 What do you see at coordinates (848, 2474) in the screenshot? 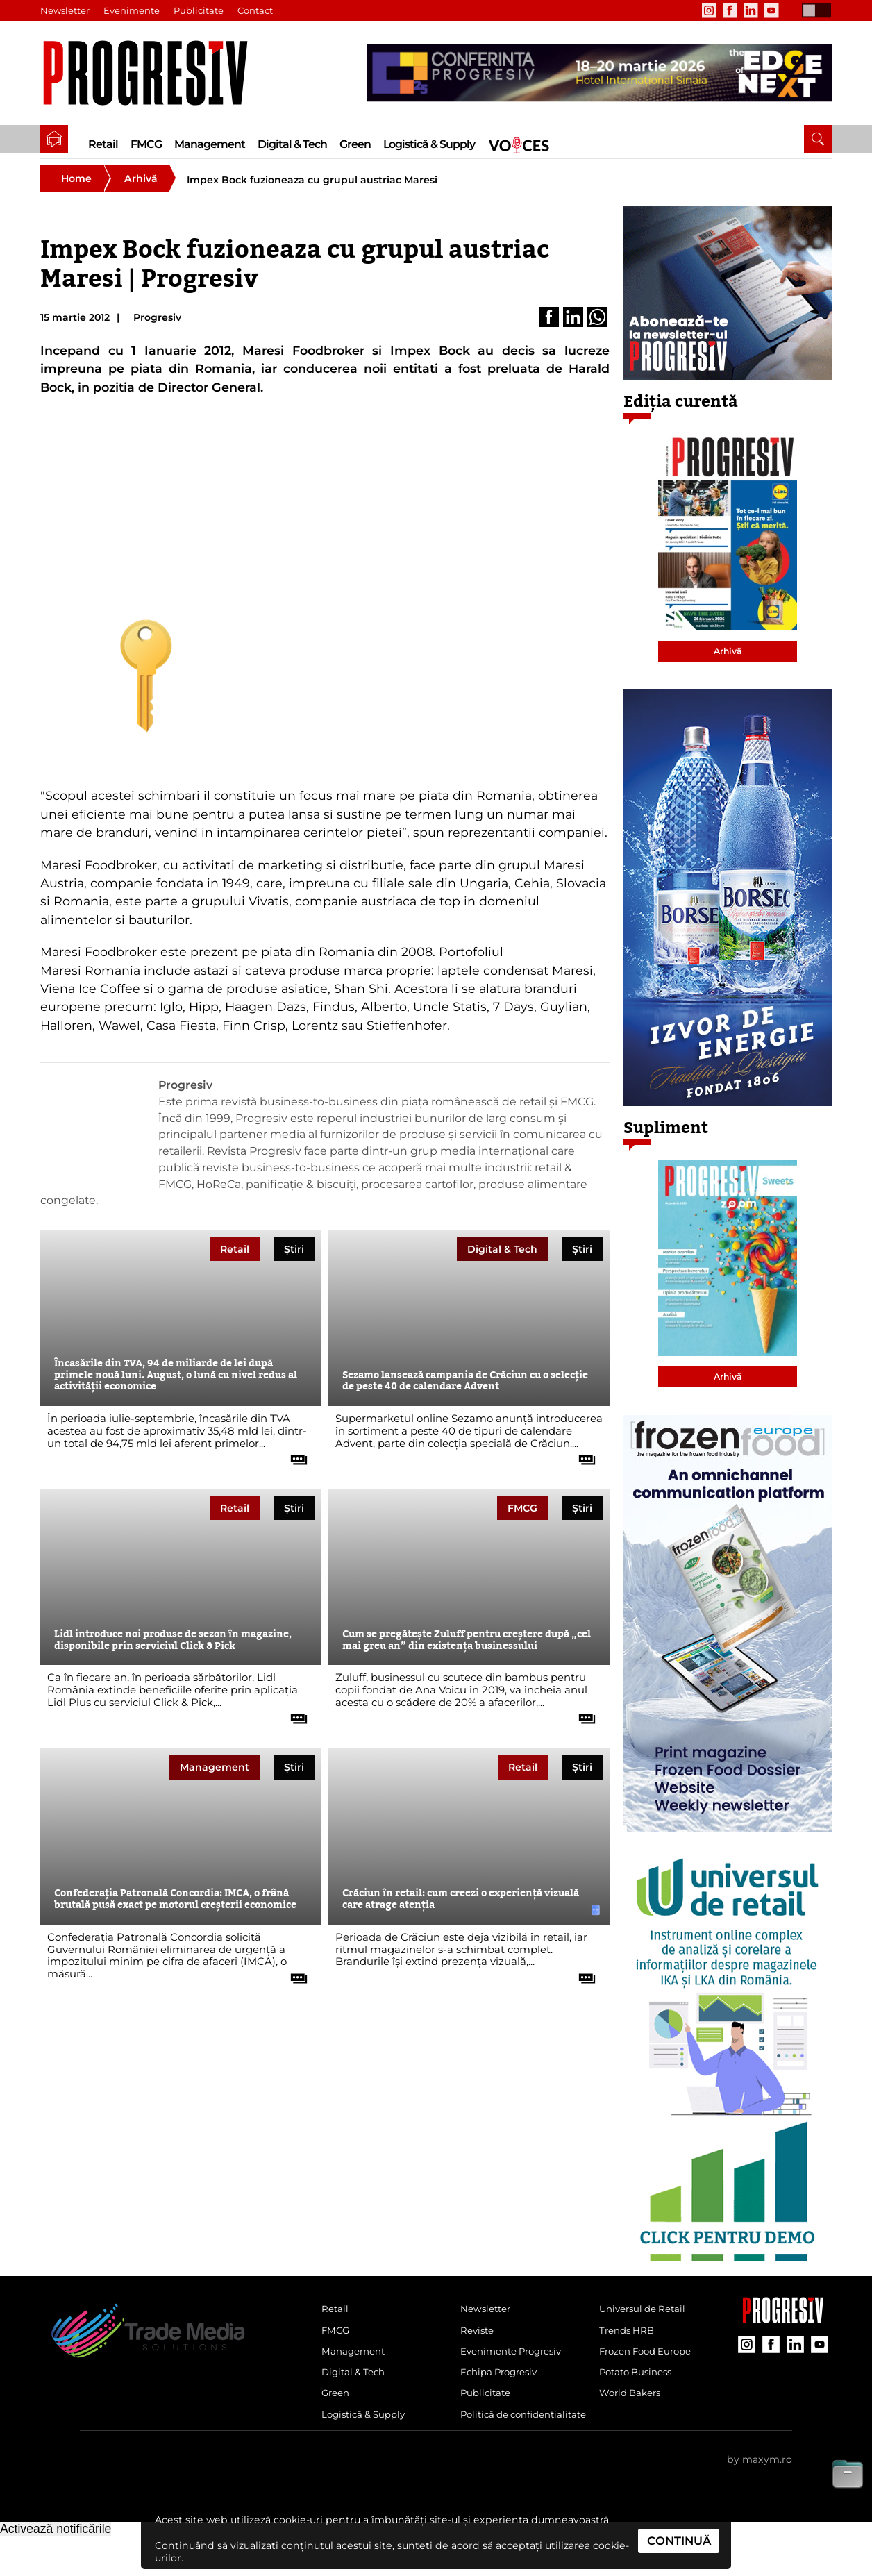
I see `open the file manager application` at bounding box center [848, 2474].